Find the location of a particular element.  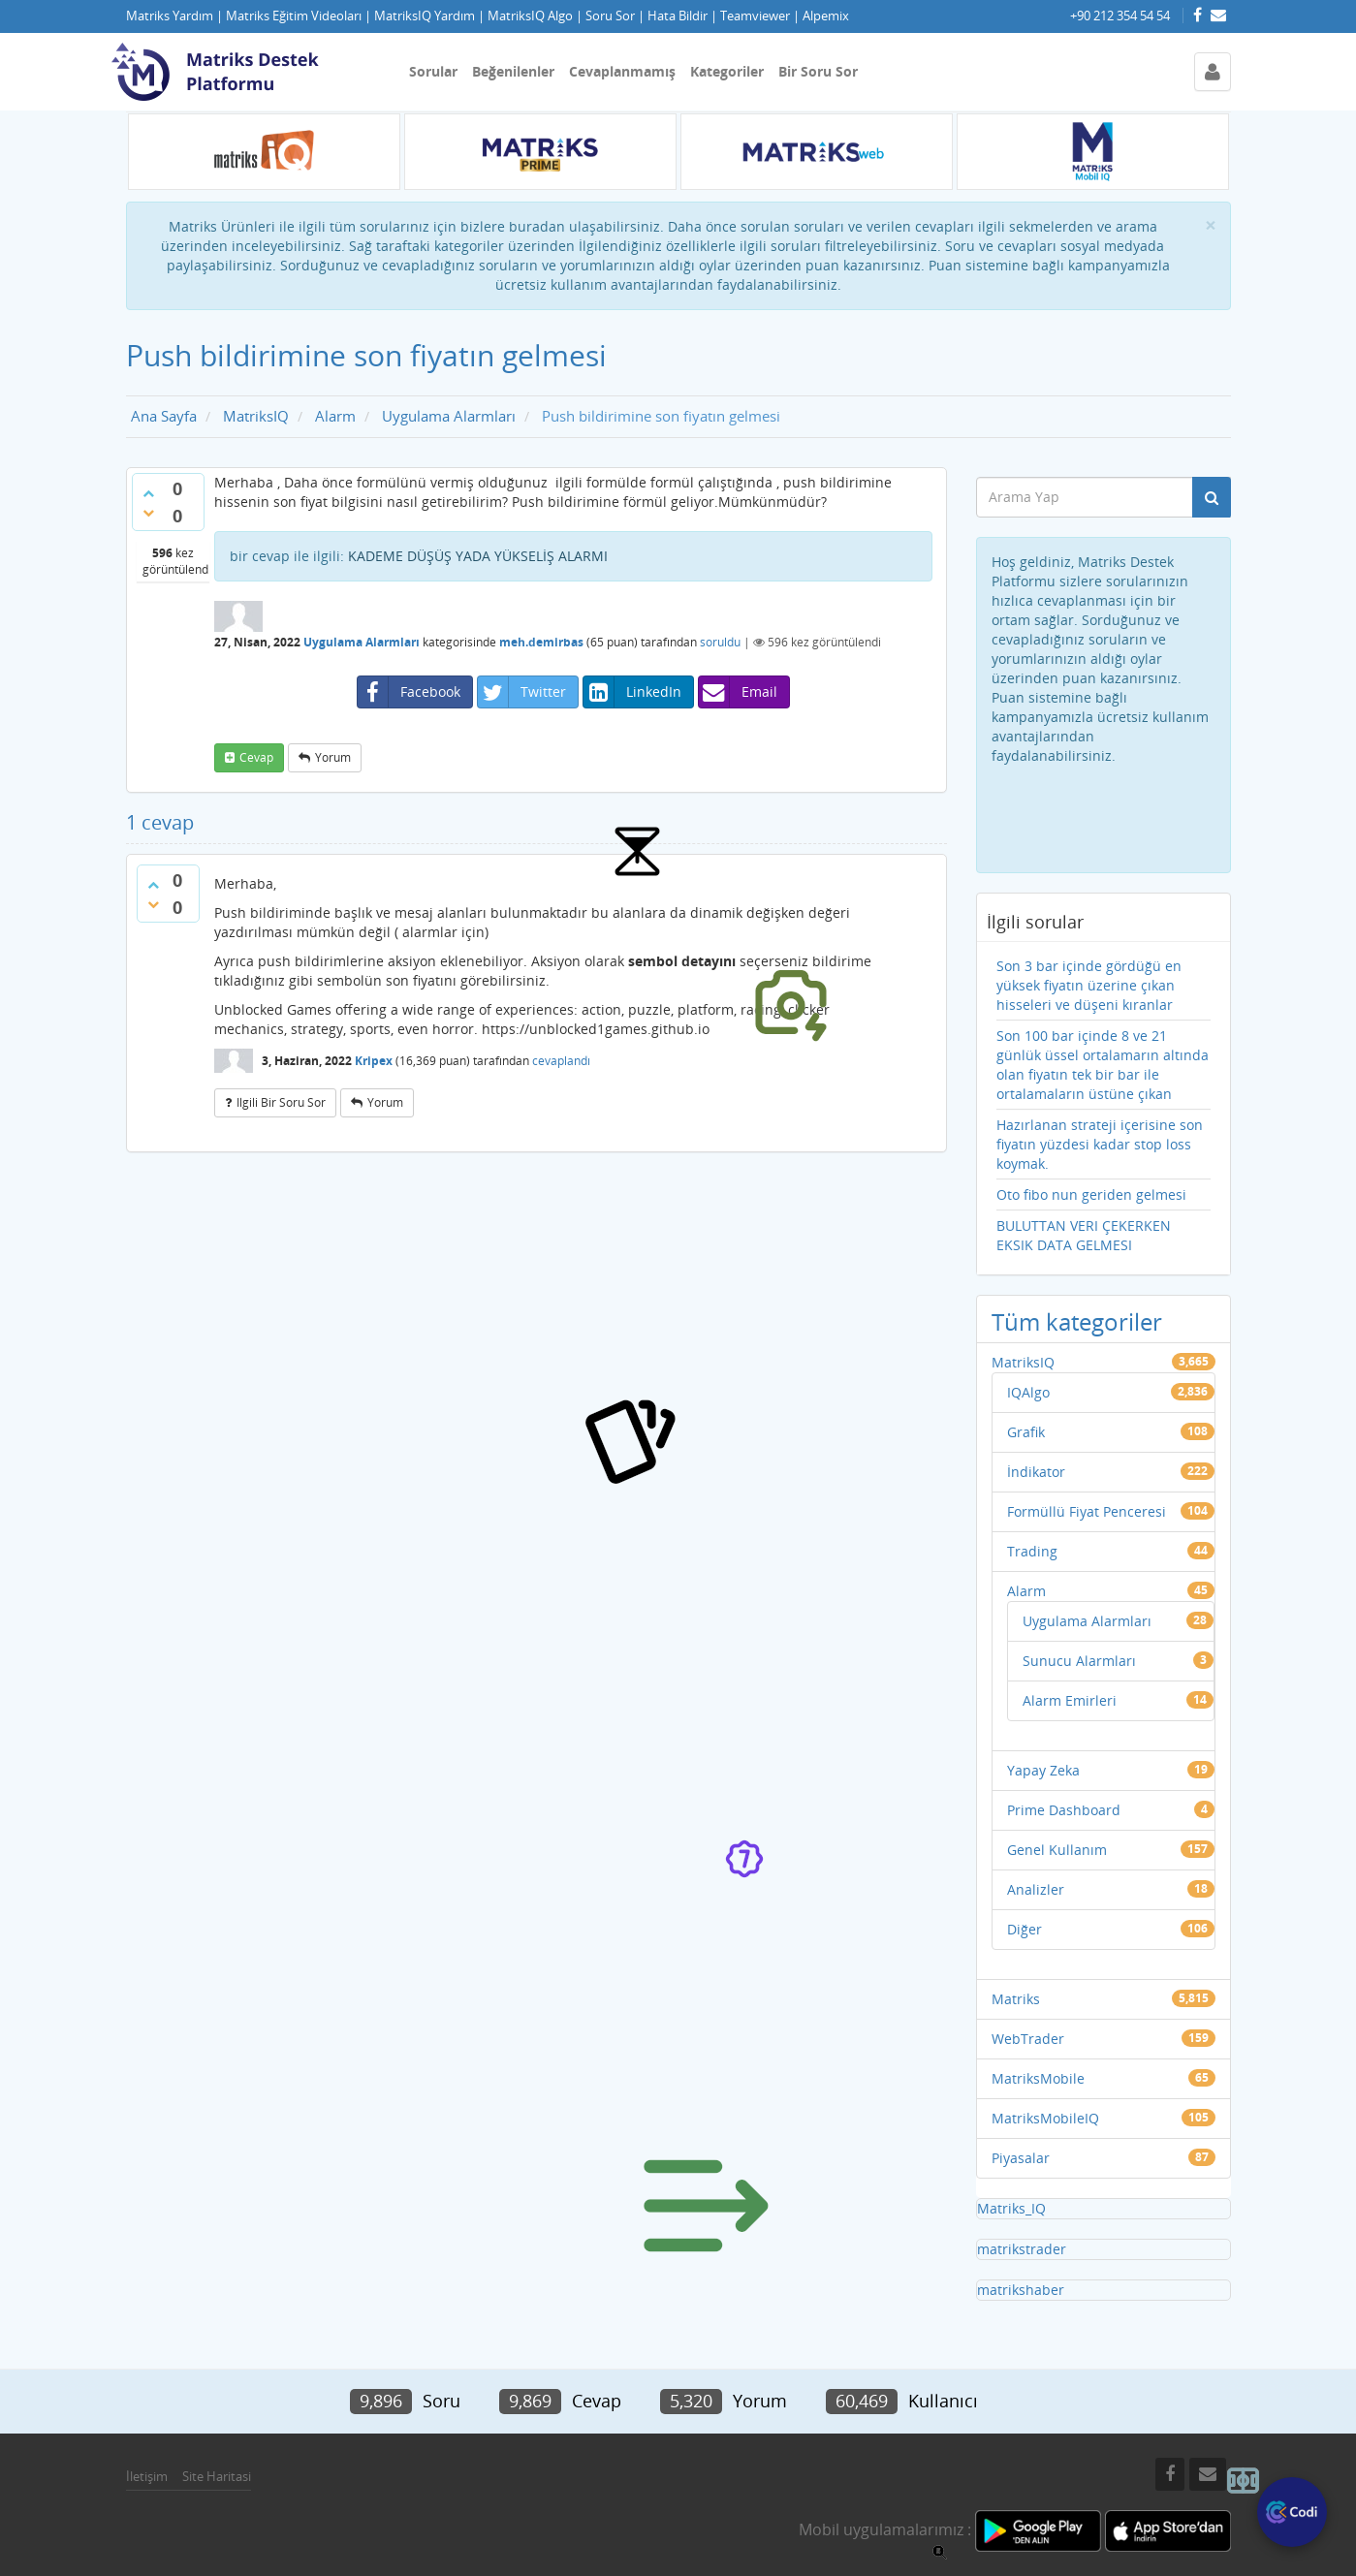

camera flash enabled is located at coordinates (791, 1002).